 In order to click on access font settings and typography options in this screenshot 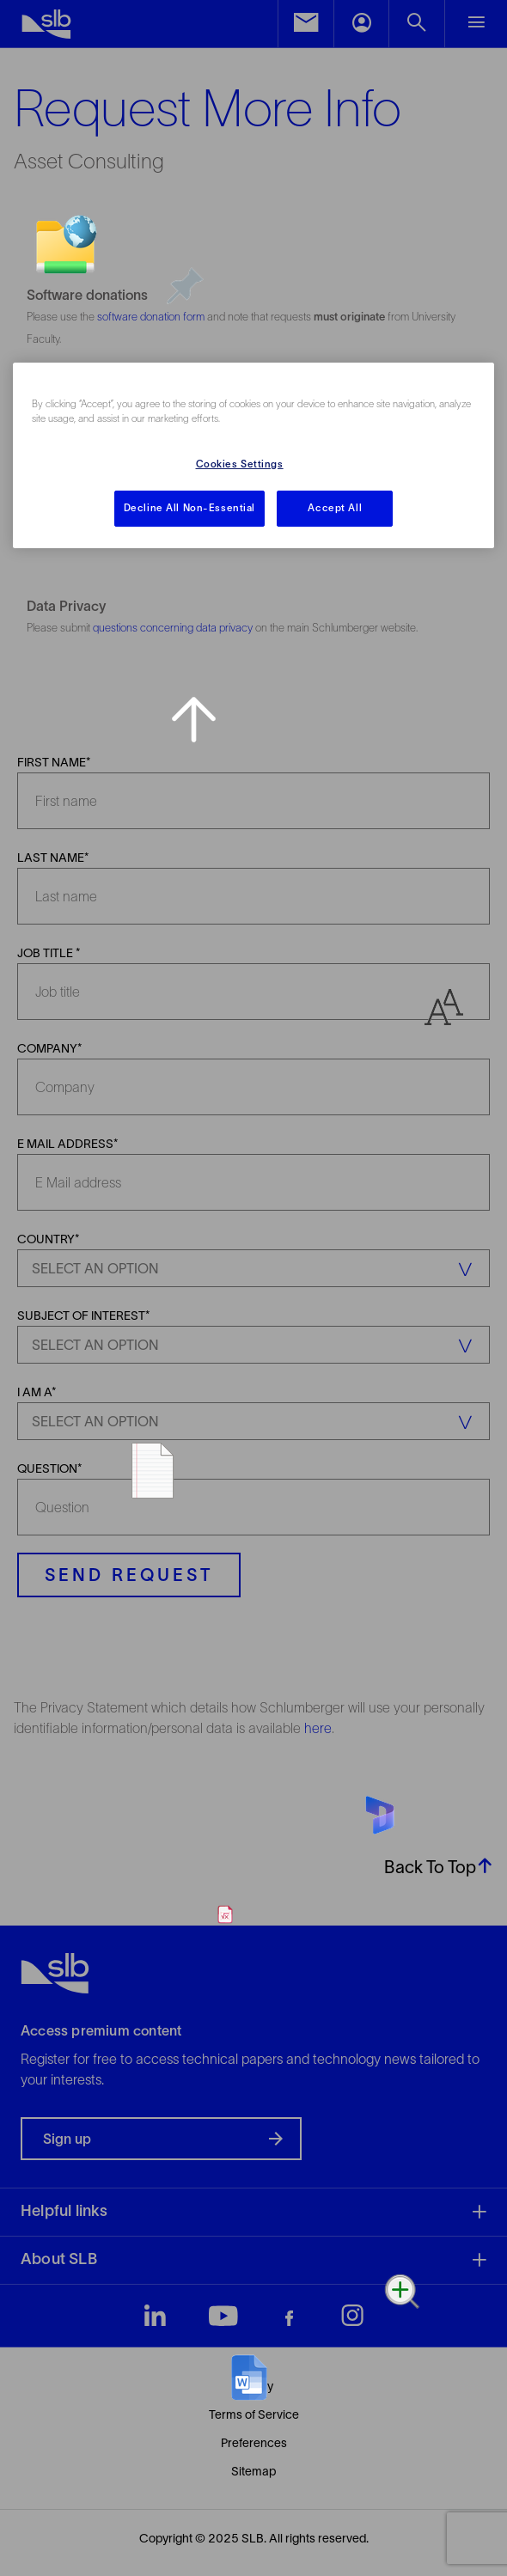, I will do `click(443, 1008)`.